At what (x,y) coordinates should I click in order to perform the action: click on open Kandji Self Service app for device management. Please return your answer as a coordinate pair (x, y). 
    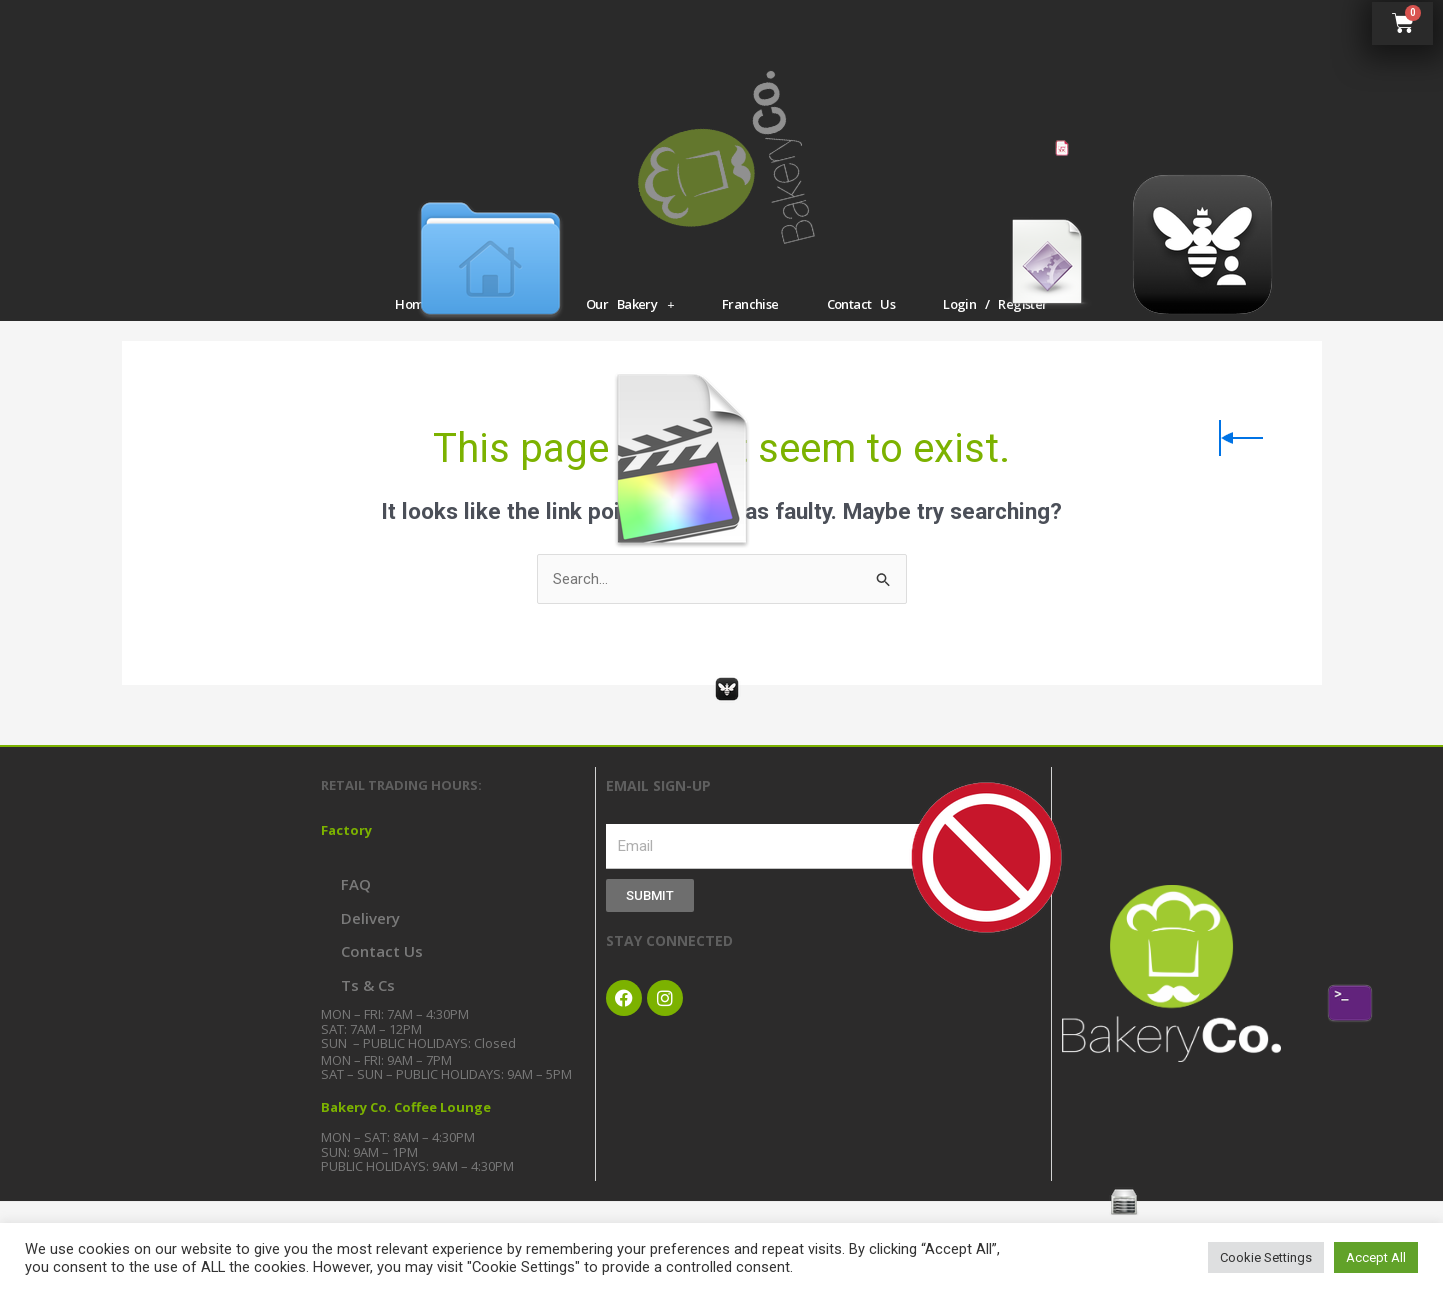
    Looking at the image, I should click on (727, 689).